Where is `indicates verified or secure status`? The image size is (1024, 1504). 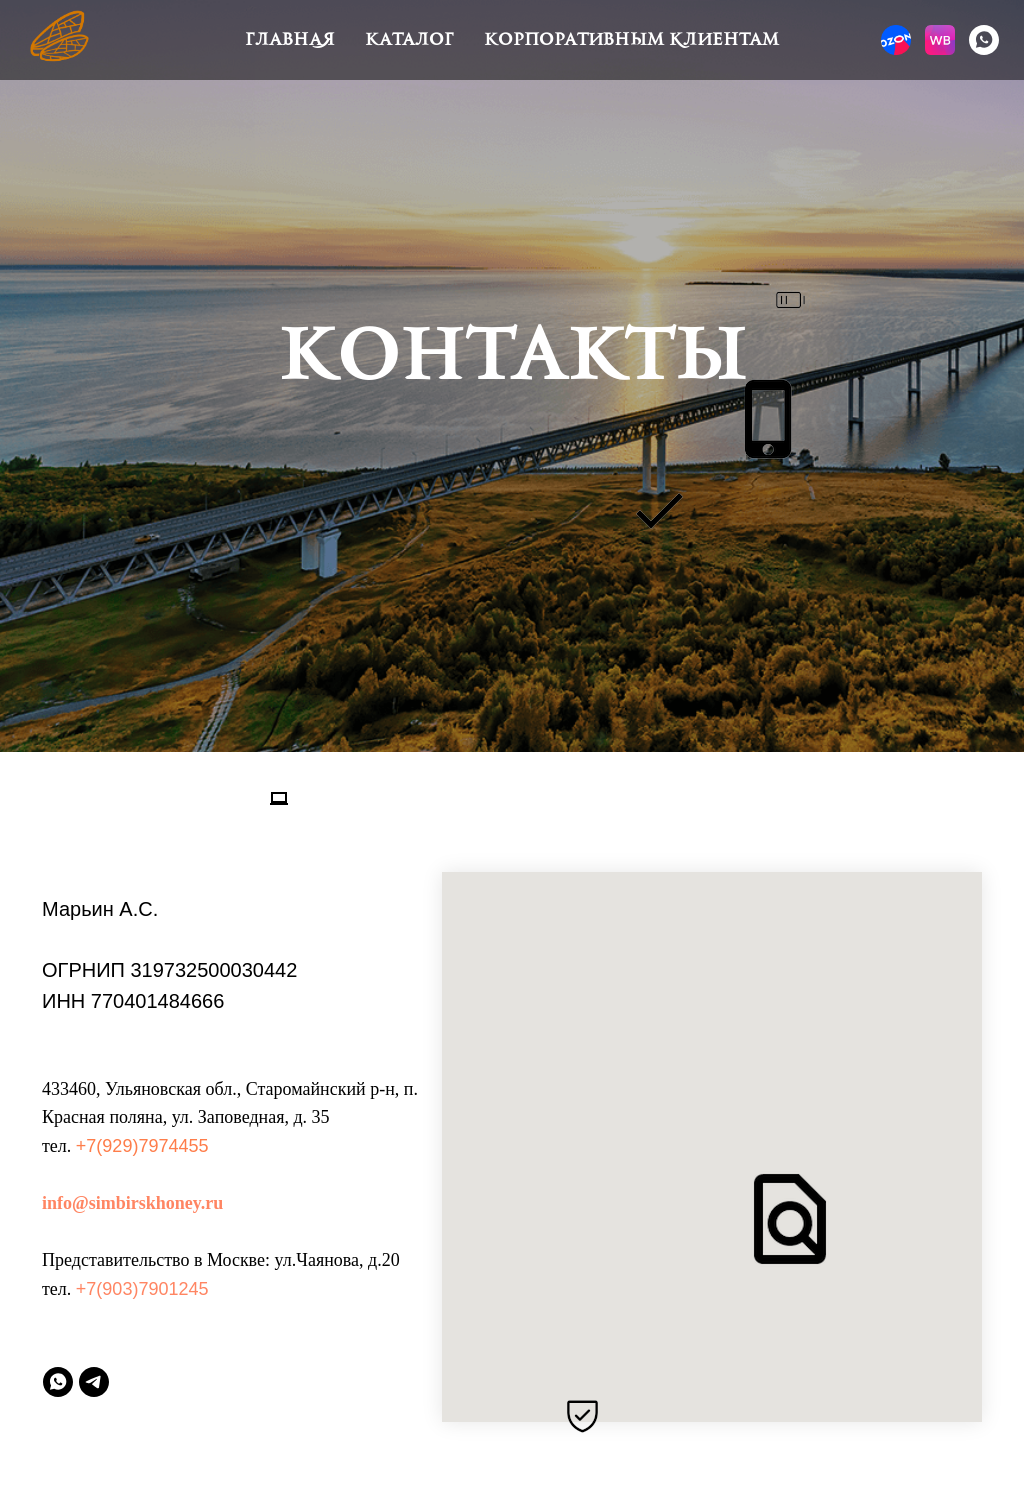
indicates verified or secure status is located at coordinates (582, 1414).